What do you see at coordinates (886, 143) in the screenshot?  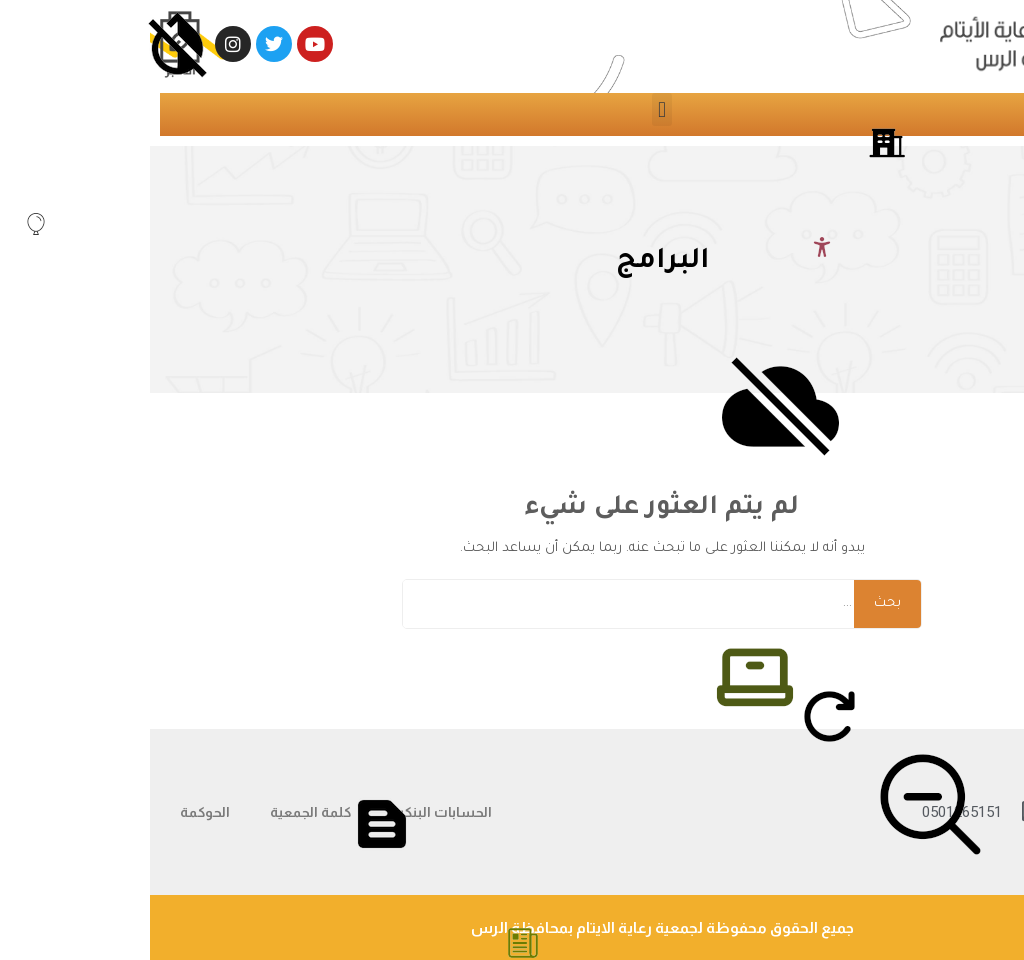 I see `view office or workplace location` at bounding box center [886, 143].